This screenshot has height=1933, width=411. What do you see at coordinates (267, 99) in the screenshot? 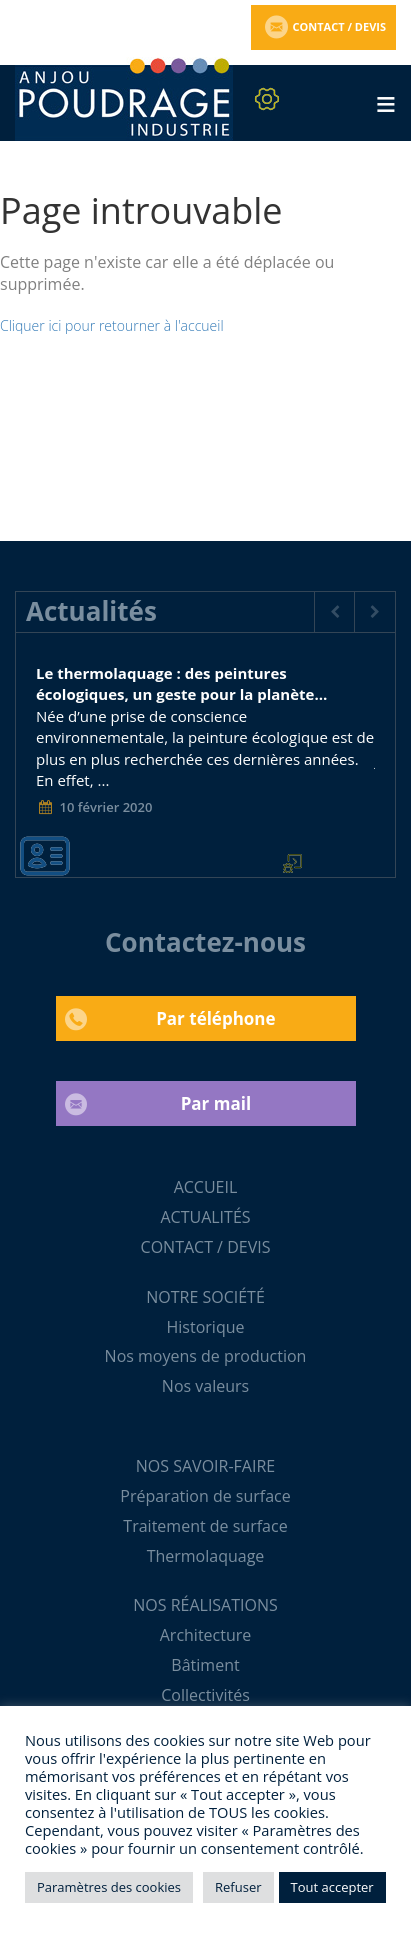
I see `access settings or preferences` at bounding box center [267, 99].